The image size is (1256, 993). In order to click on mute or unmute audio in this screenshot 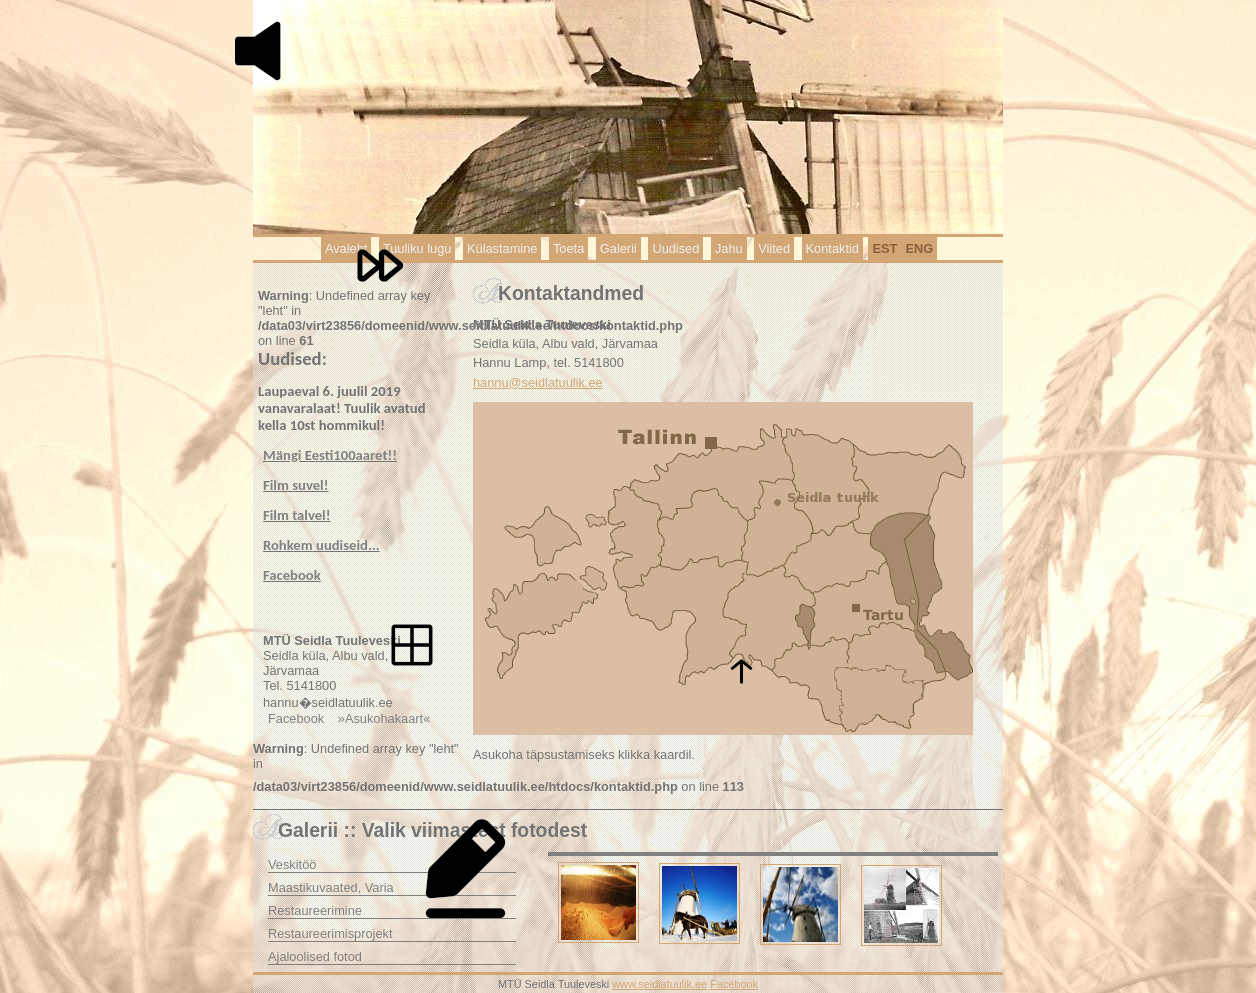, I will do `click(261, 51)`.